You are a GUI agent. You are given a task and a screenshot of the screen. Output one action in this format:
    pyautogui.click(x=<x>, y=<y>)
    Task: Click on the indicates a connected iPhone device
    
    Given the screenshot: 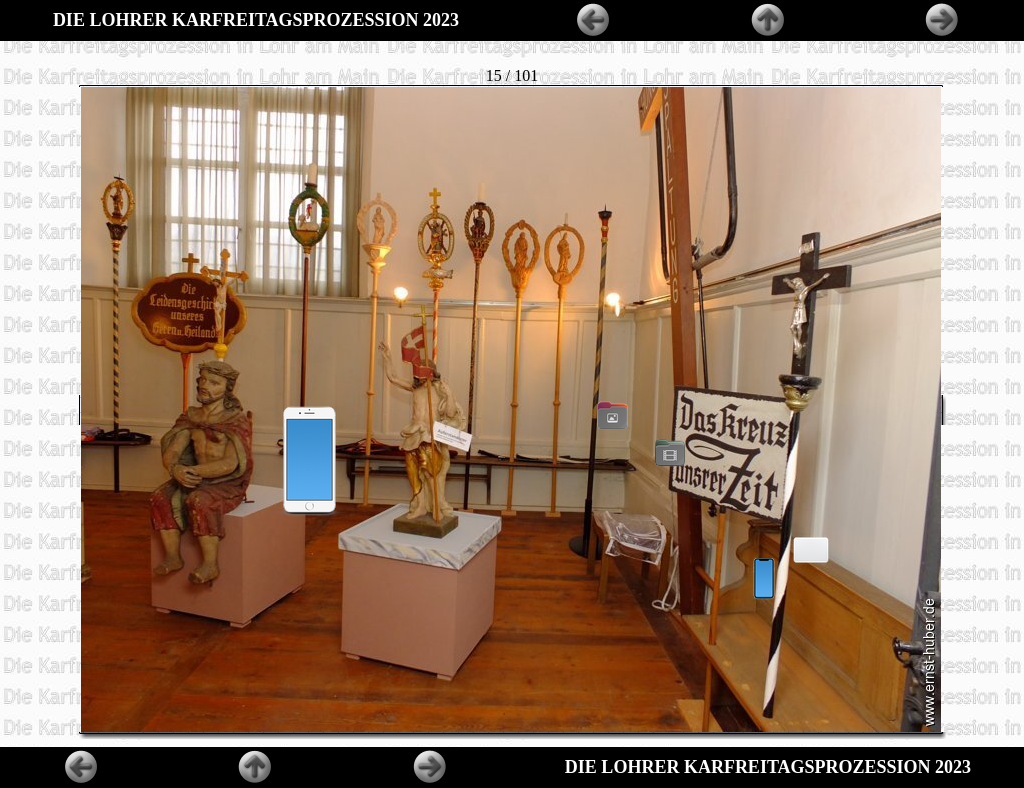 What is the action you would take?
    pyautogui.click(x=309, y=461)
    